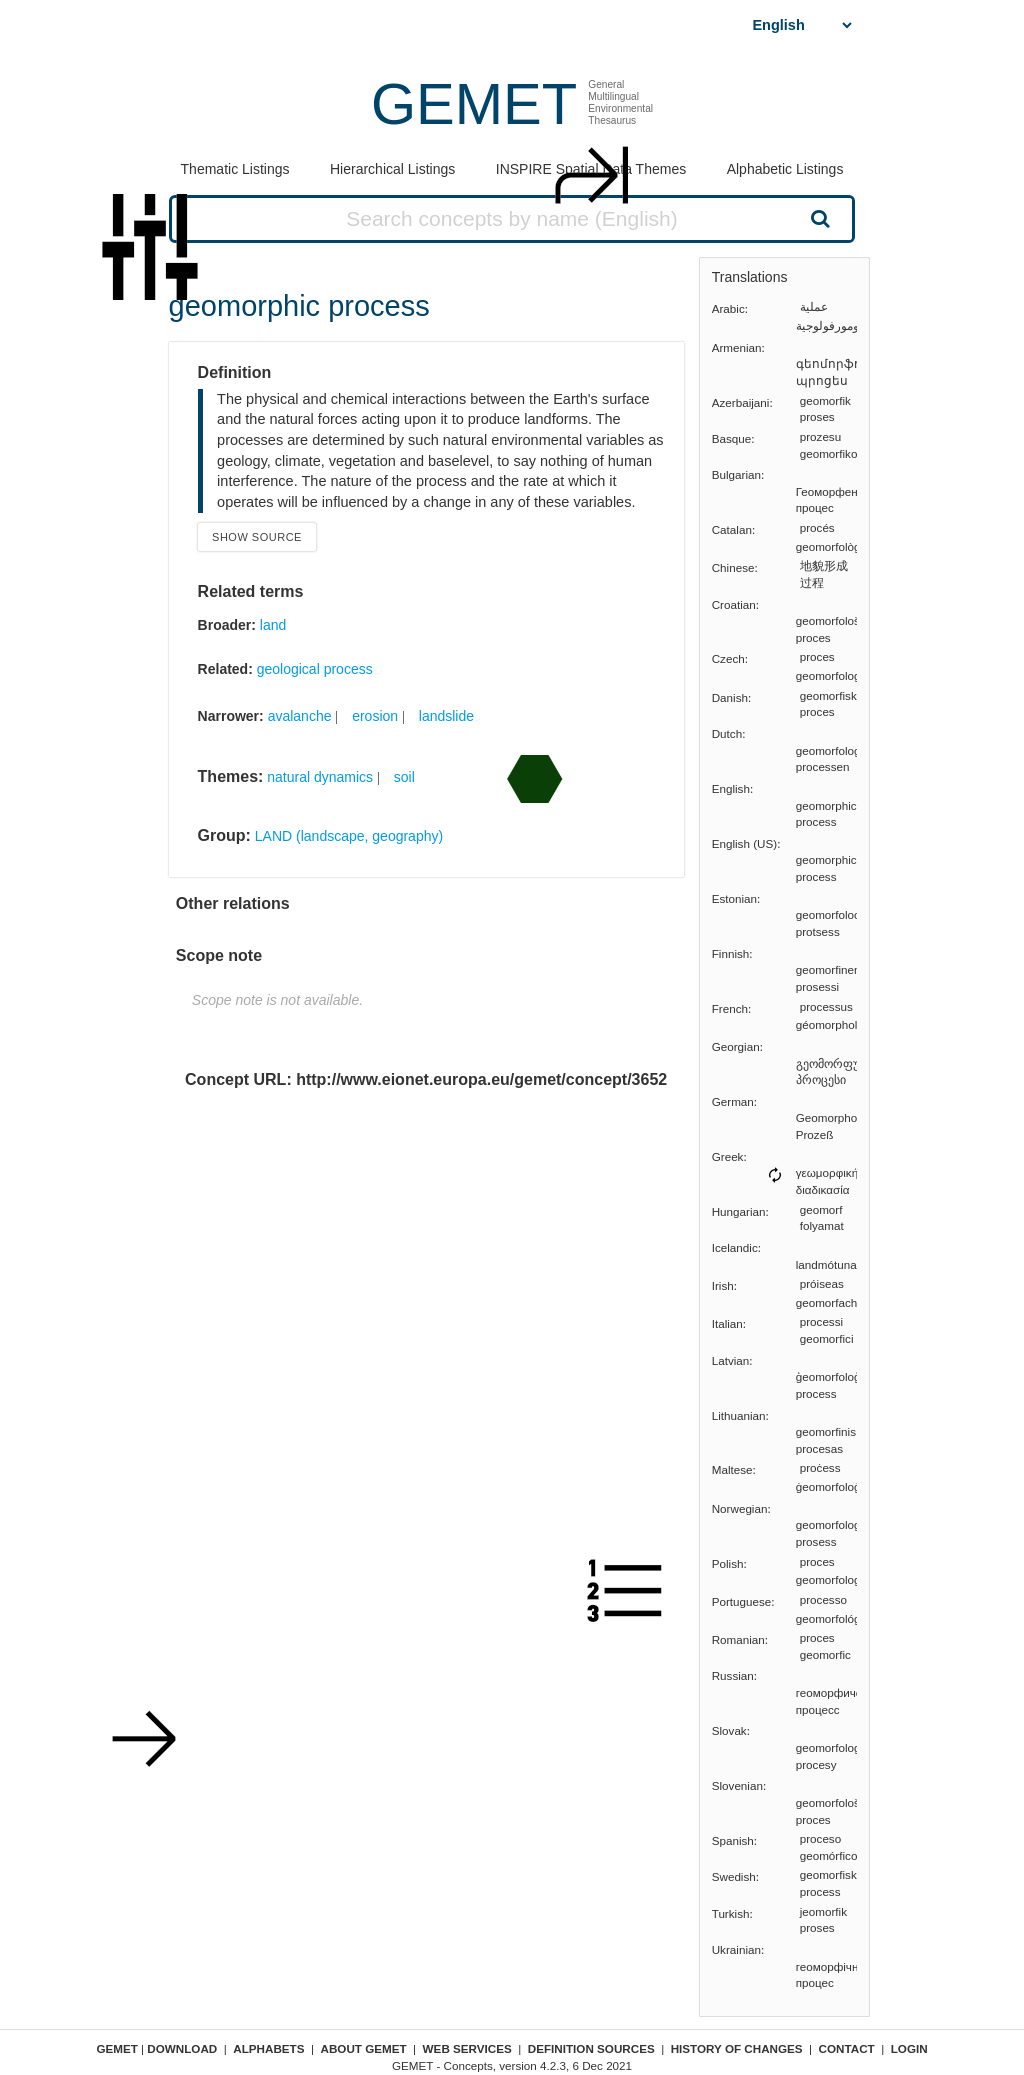 The width and height of the screenshot is (1024, 2075). Describe the element at coordinates (537, 779) in the screenshot. I see `set a data breakpoint in the debugger` at that location.